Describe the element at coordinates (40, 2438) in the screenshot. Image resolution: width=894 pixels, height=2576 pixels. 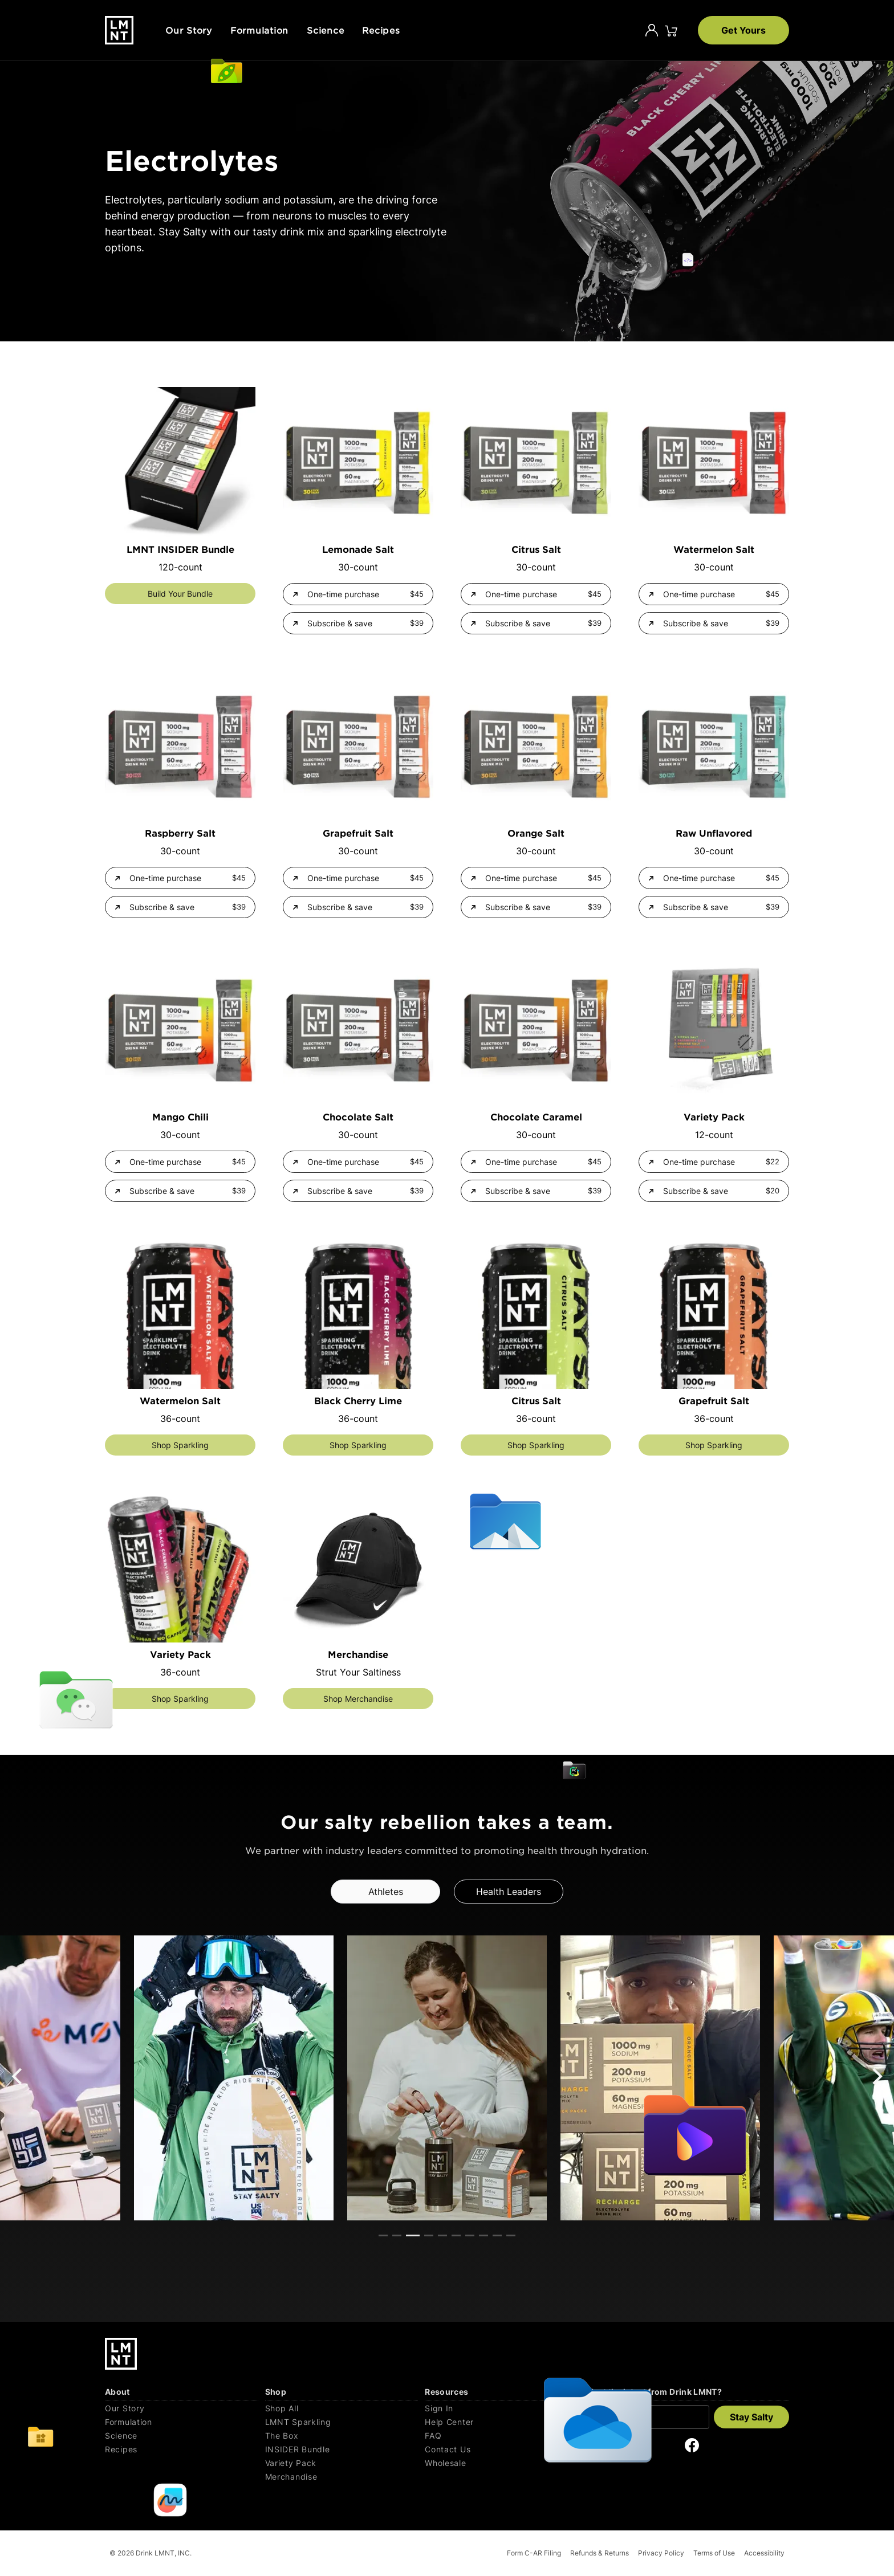
I see `open the apps folder` at that location.